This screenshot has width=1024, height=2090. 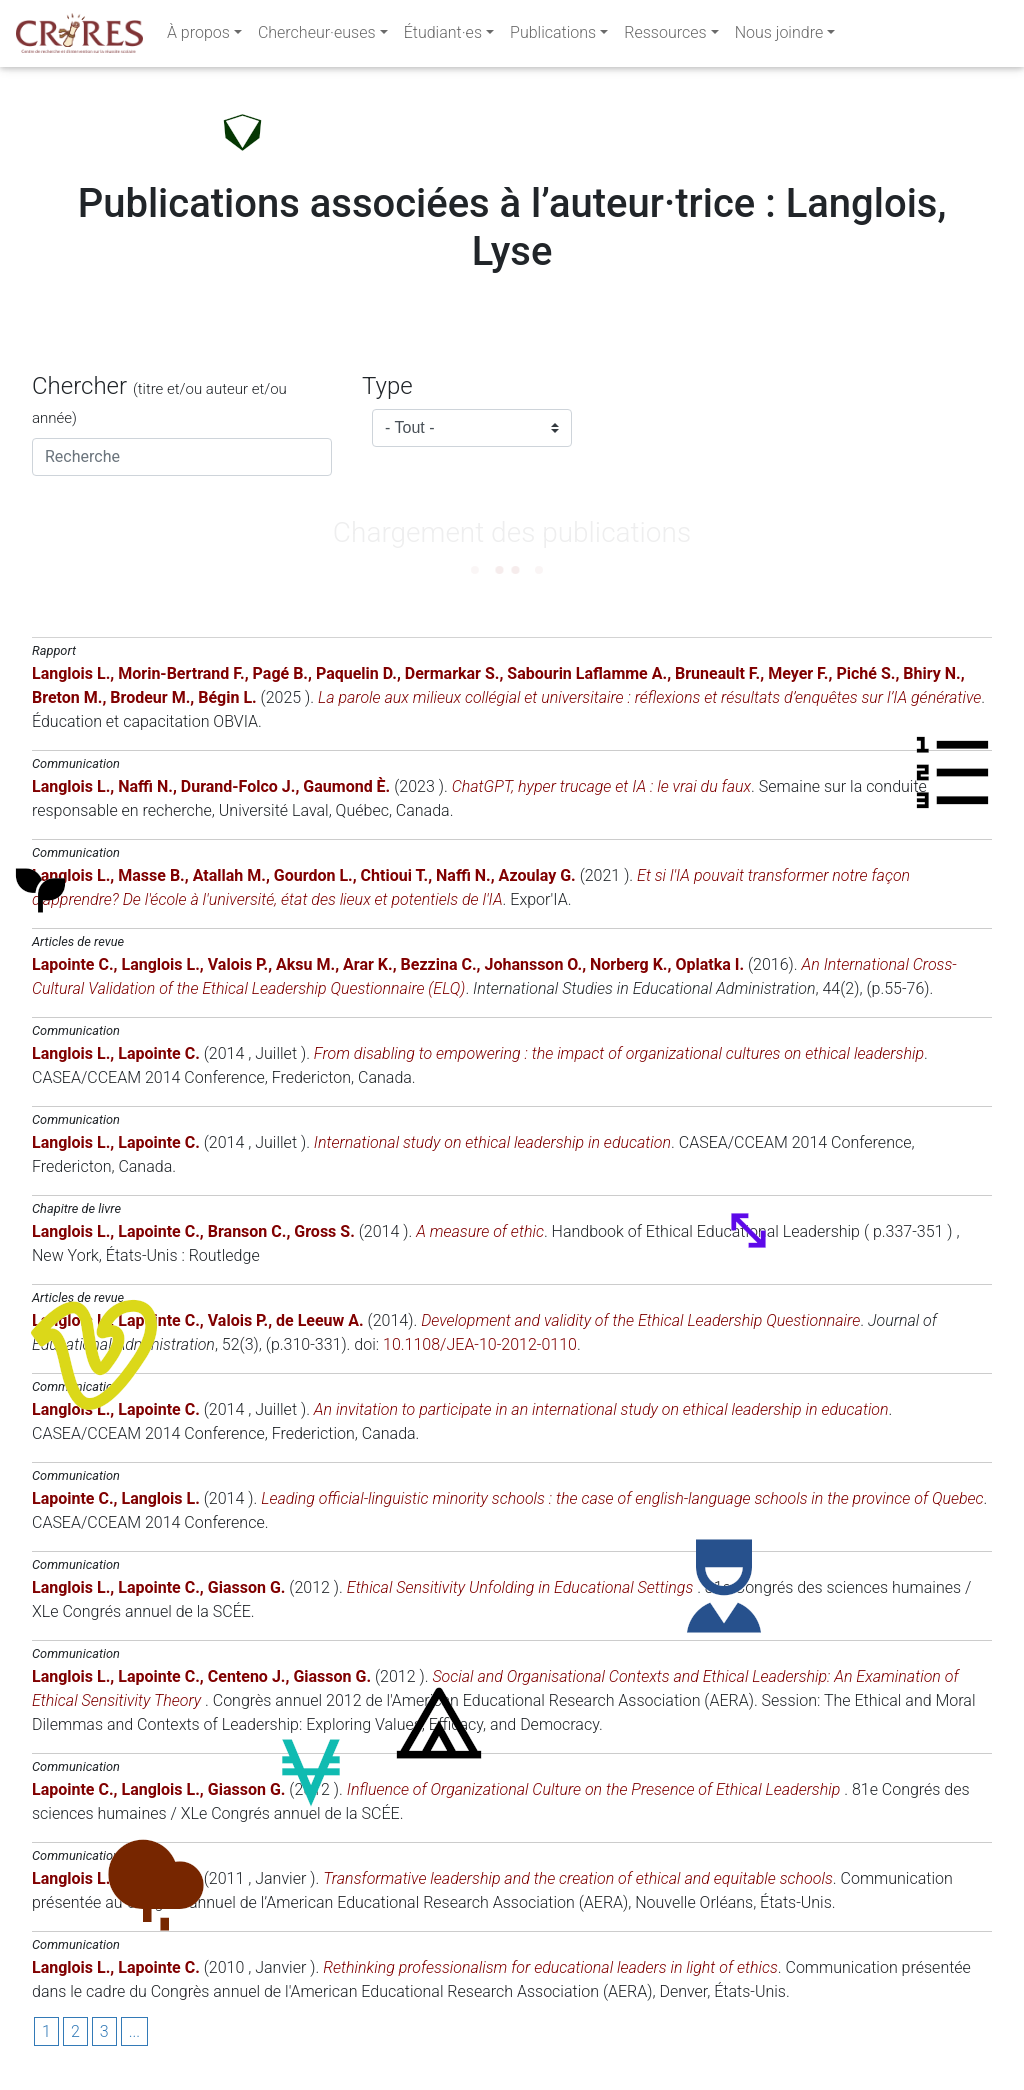 What do you see at coordinates (952, 772) in the screenshot?
I see `create a numbered list` at bounding box center [952, 772].